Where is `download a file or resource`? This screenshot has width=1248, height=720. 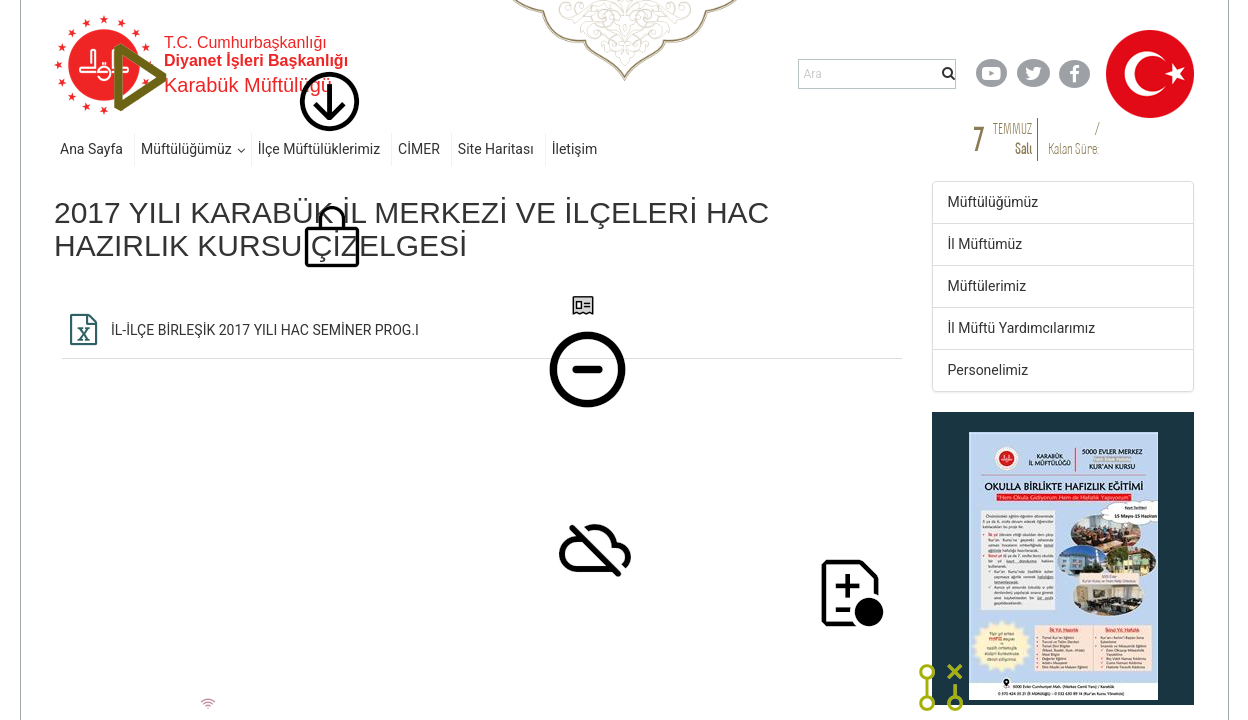 download a file or resource is located at coordinates (329, 101).